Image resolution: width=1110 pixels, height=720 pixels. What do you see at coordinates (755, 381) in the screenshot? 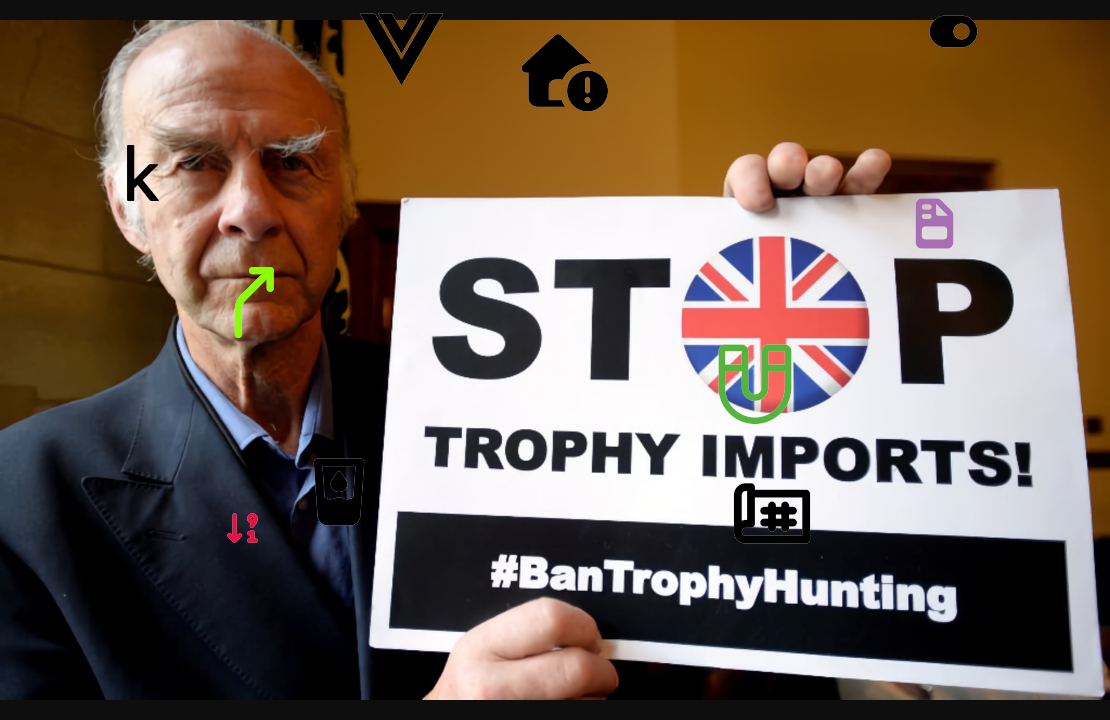
I see `activate magnetic snap or alignment tool` at bounding box center [755, 381].